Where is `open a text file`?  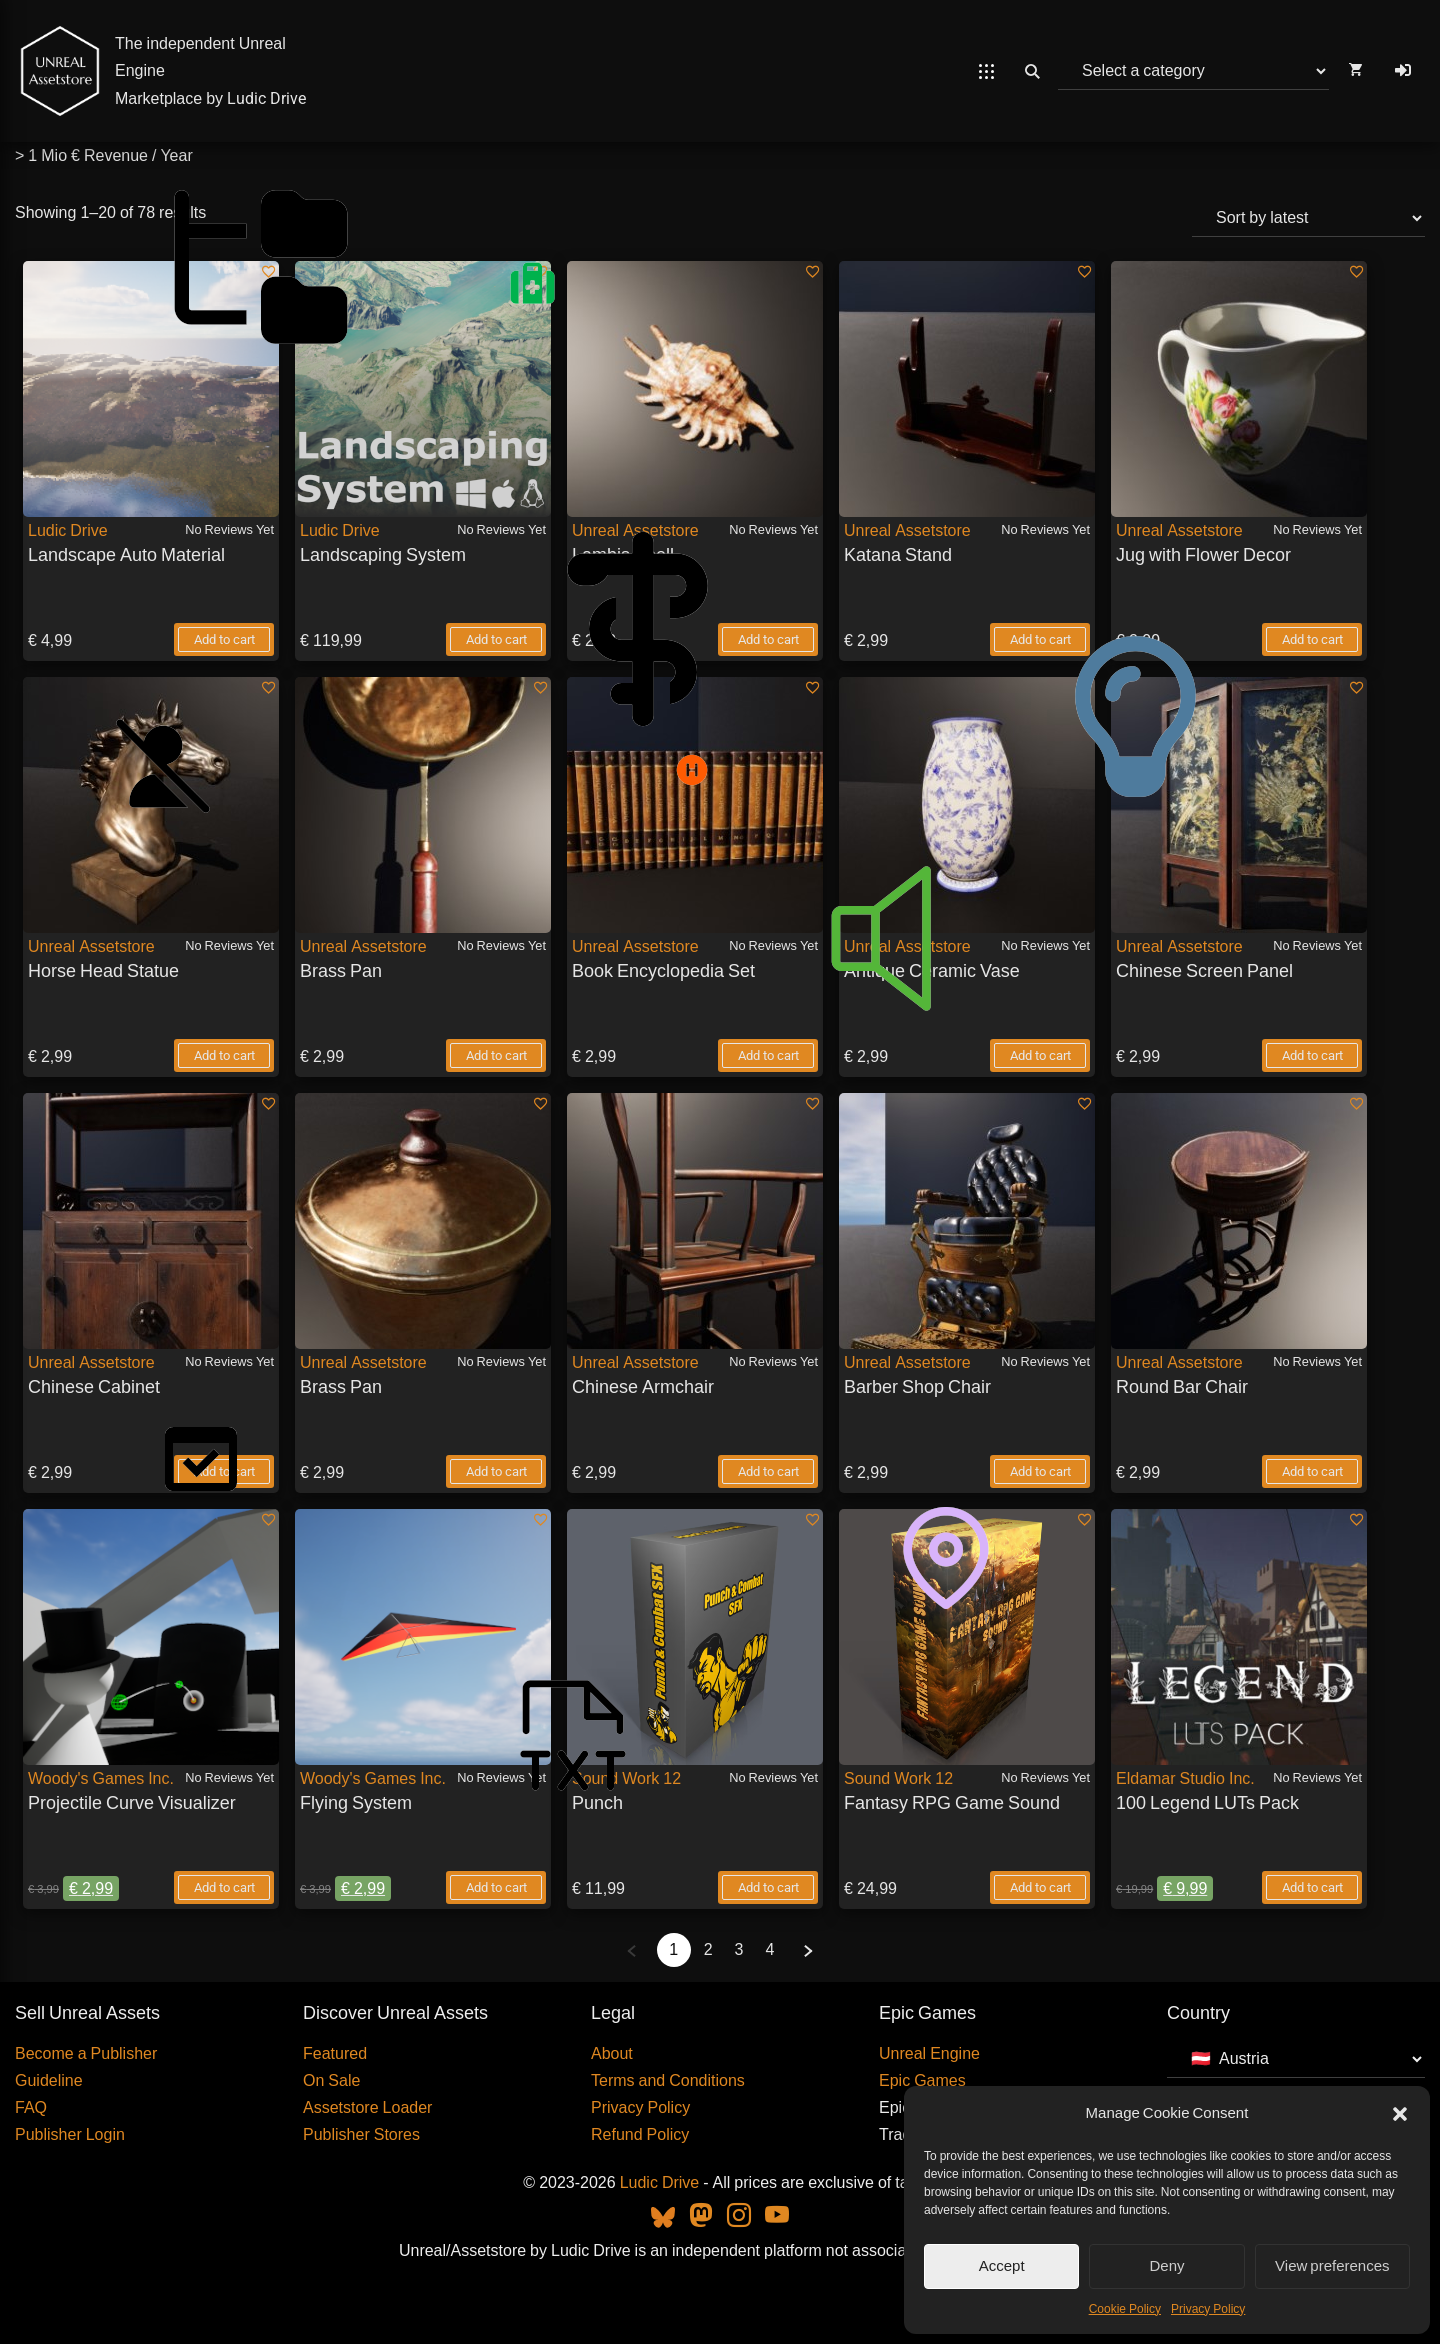 open a text file is located at coordinates (573, 1740).